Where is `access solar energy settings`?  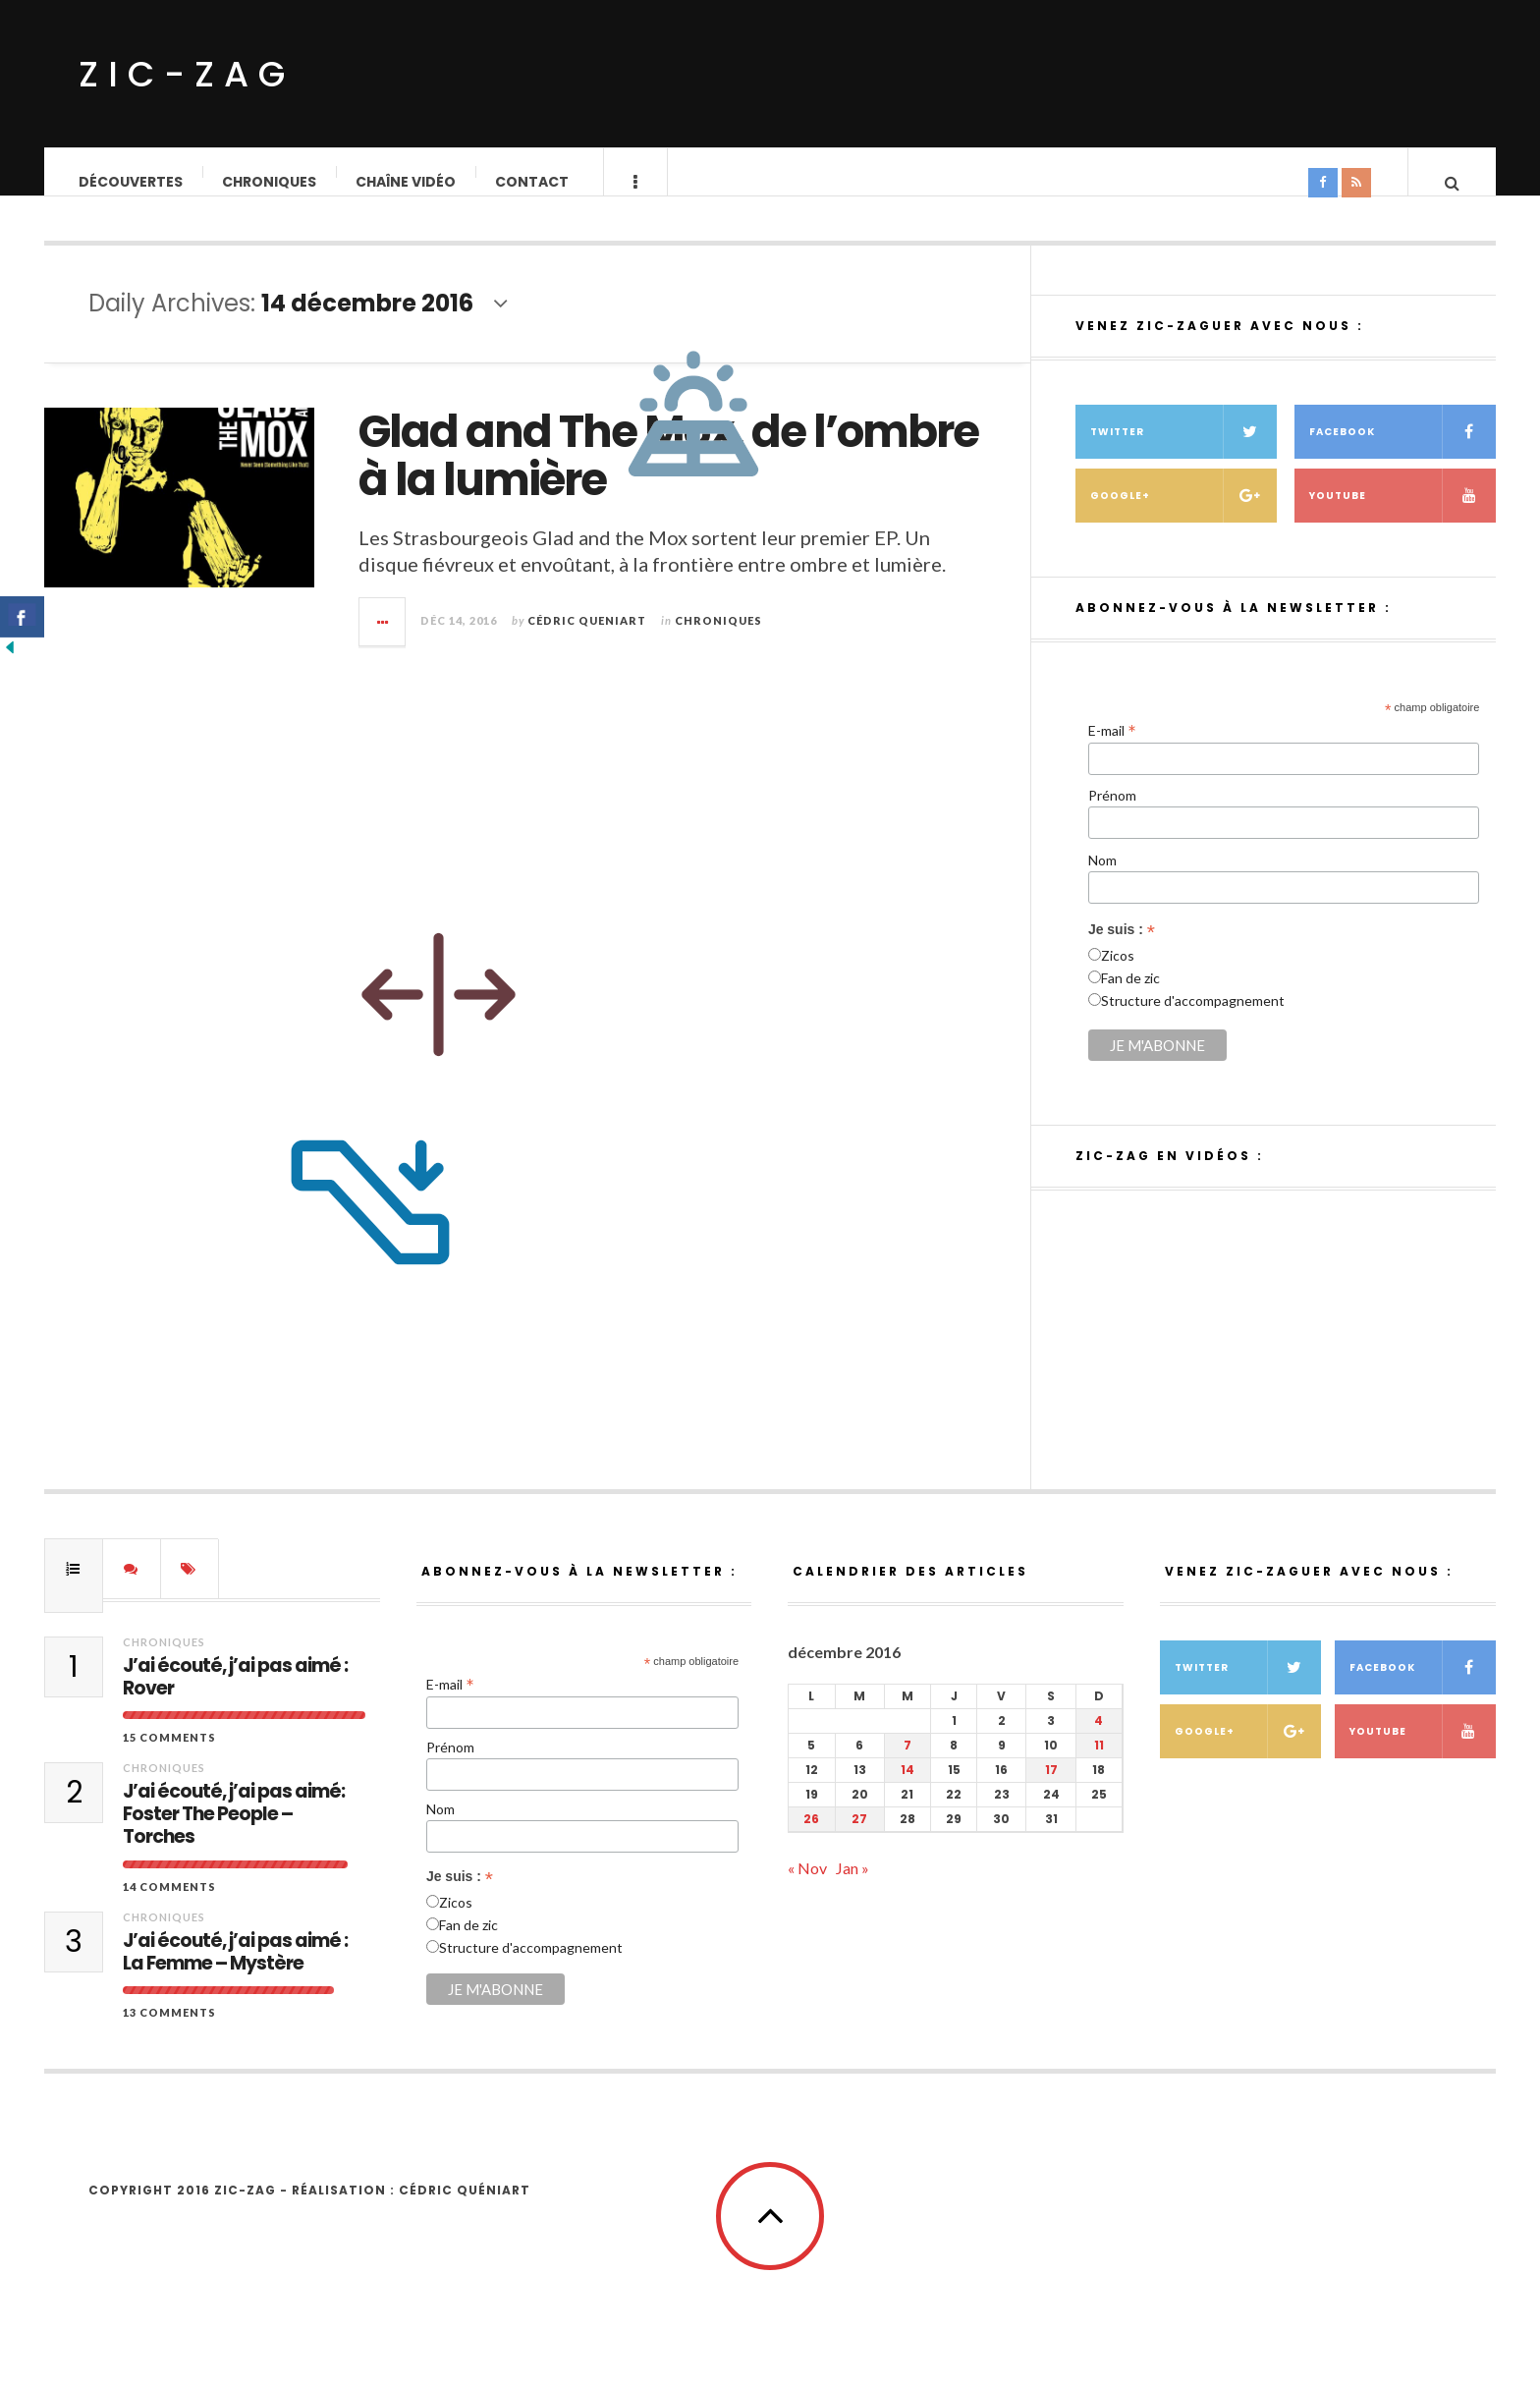 access solar energy settings is located at coordinates (693, 420).